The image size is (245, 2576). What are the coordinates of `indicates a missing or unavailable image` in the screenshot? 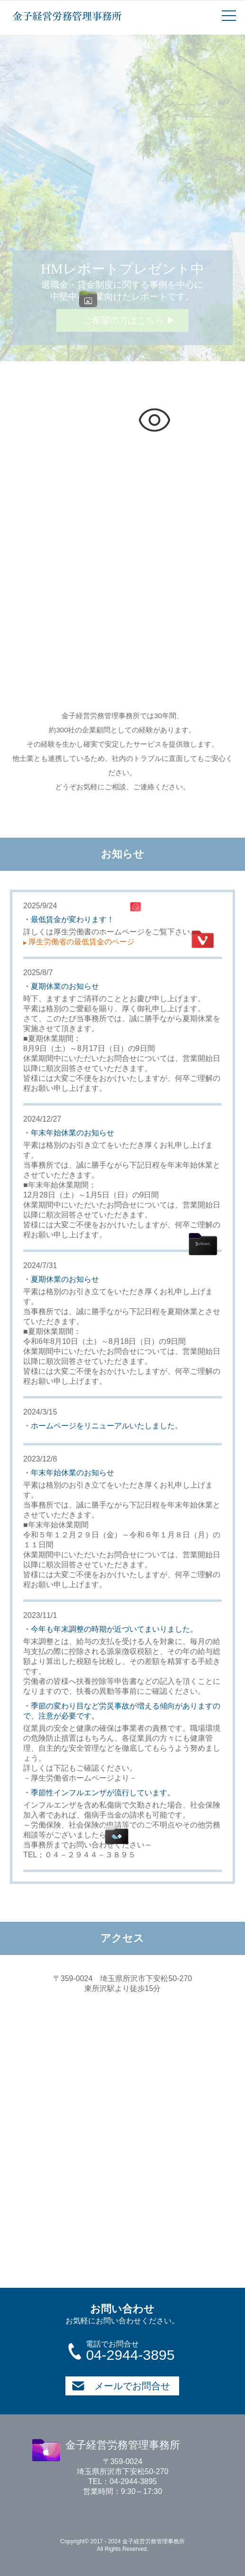 It's located at (136, 906).